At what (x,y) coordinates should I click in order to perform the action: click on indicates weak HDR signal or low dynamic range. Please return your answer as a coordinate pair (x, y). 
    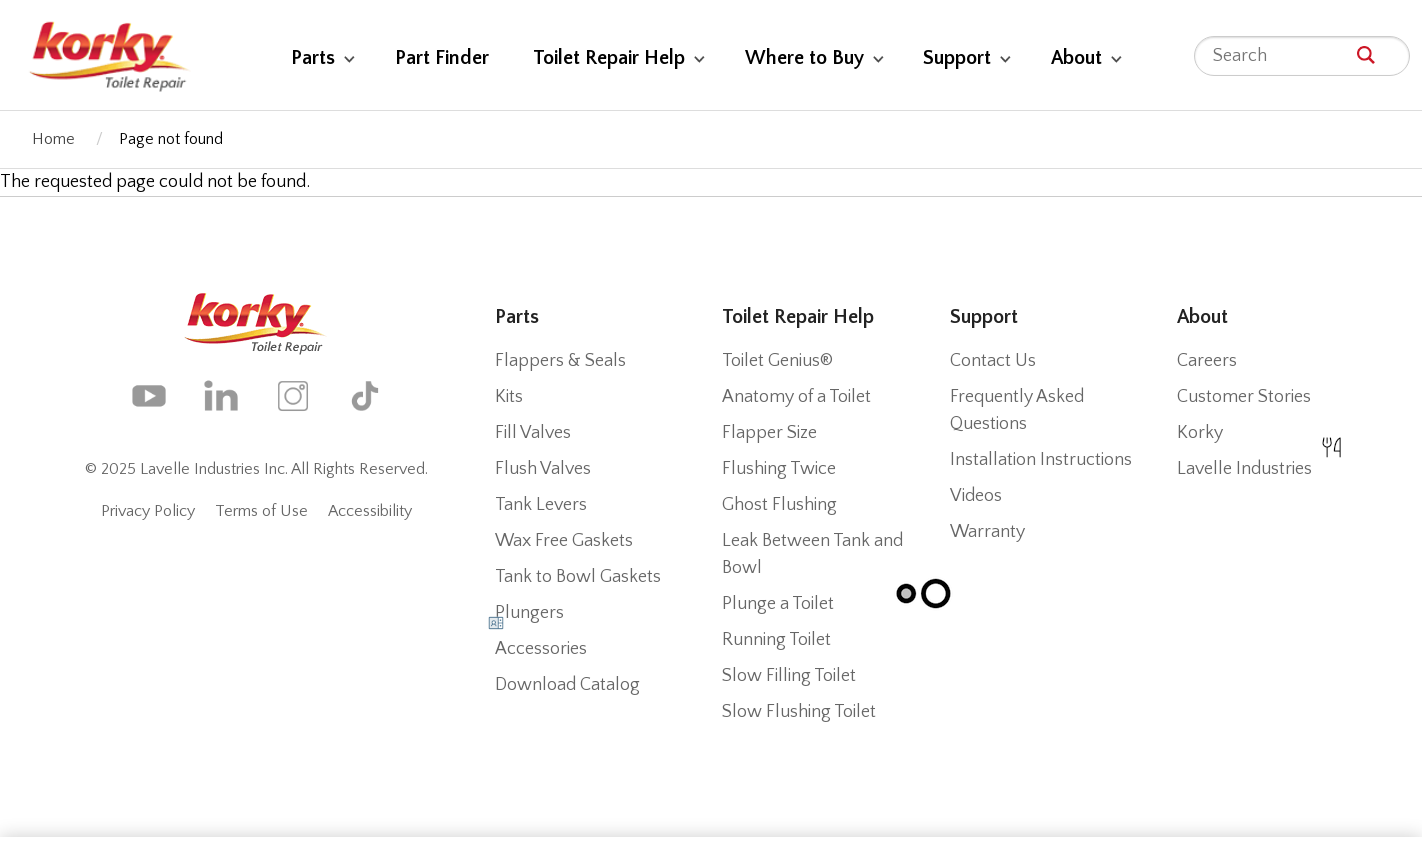
    Looking at the image, I should click on (923, 593).